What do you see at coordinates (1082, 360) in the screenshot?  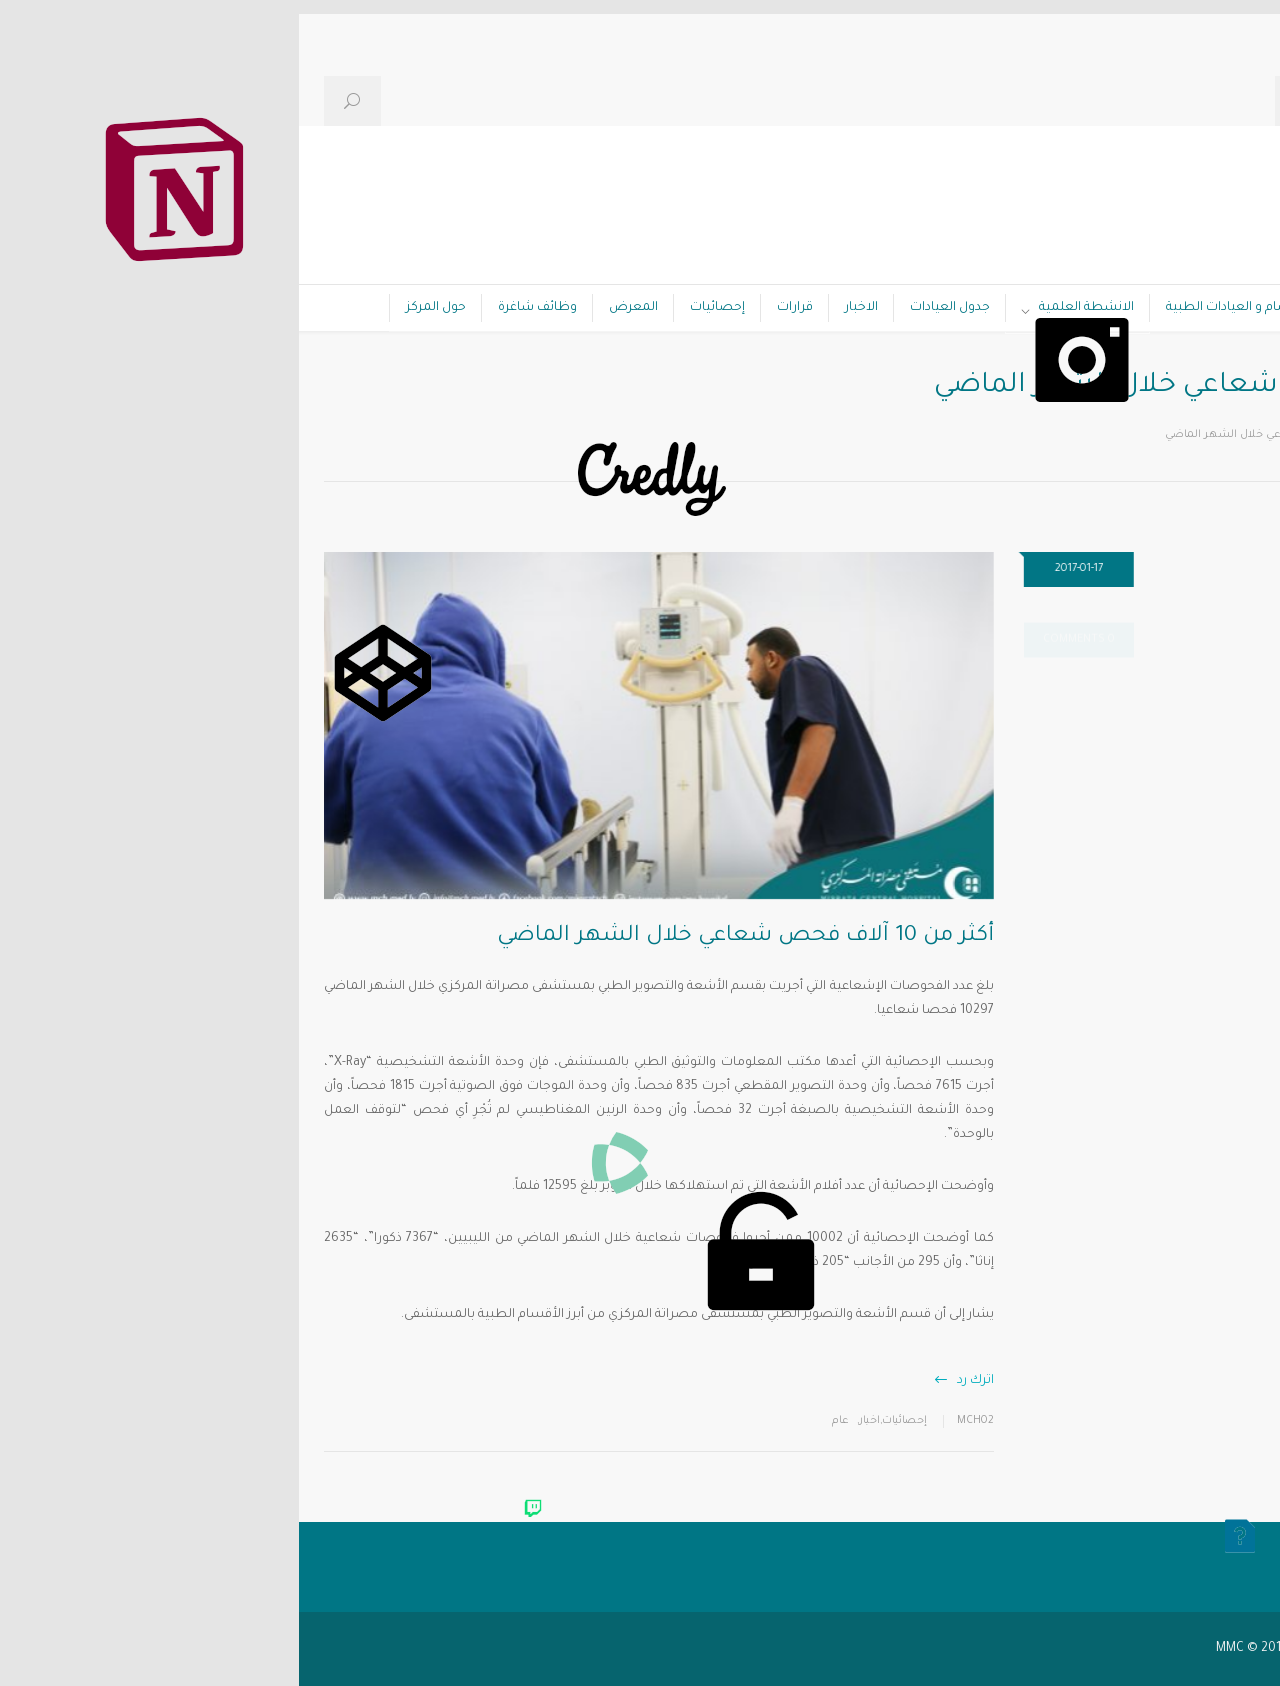 I see `open camera to take a photo` at bounding box center [1082, 360].